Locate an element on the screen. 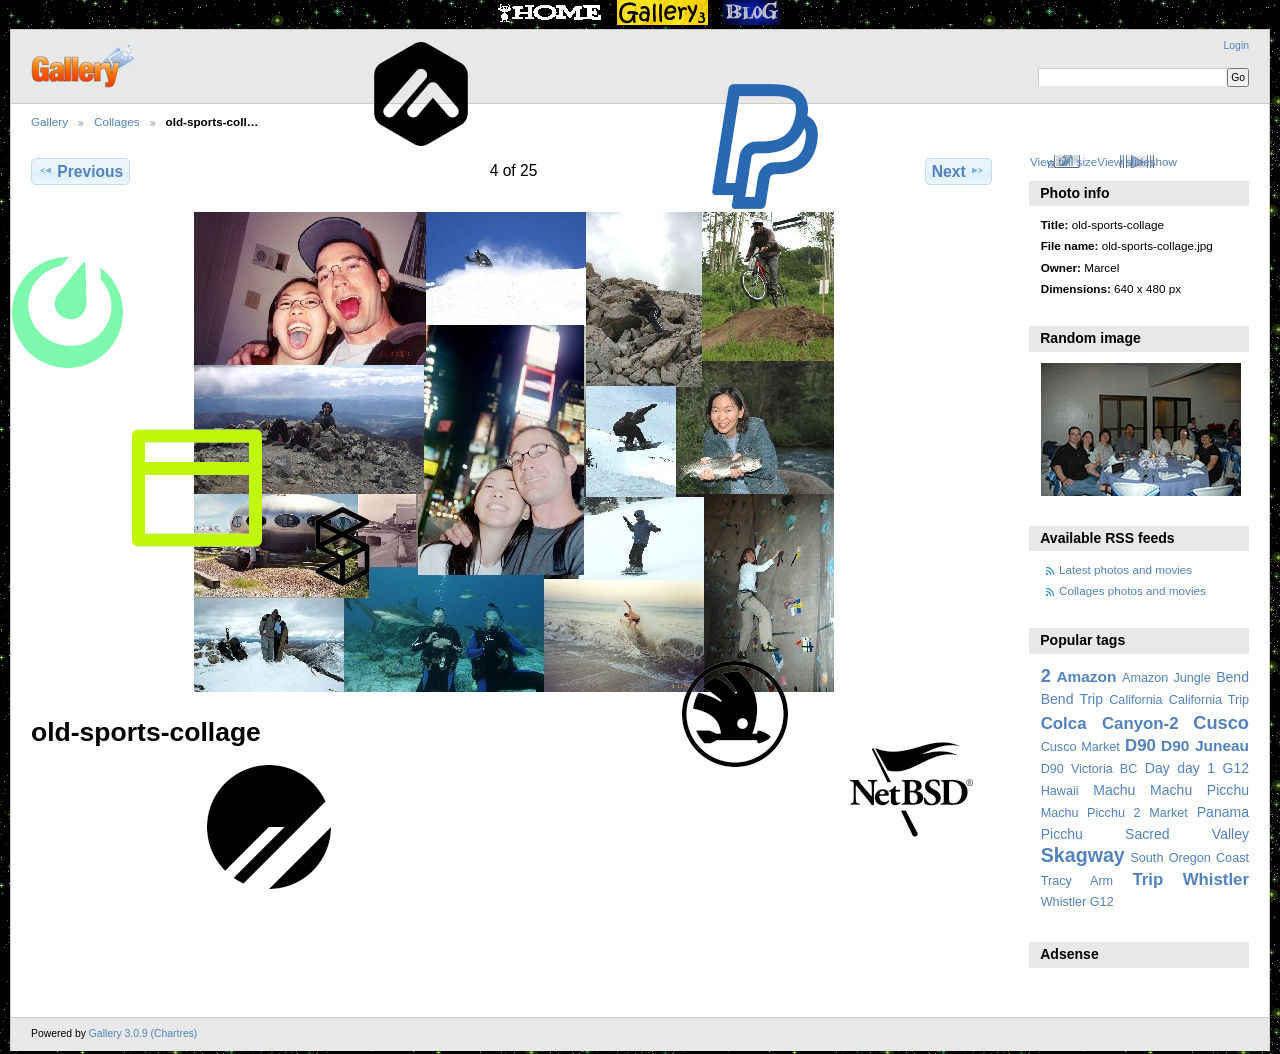 This screenshot has height=1054, width=1280. open Matillion data integration platform is located at coordinates (421, 94).